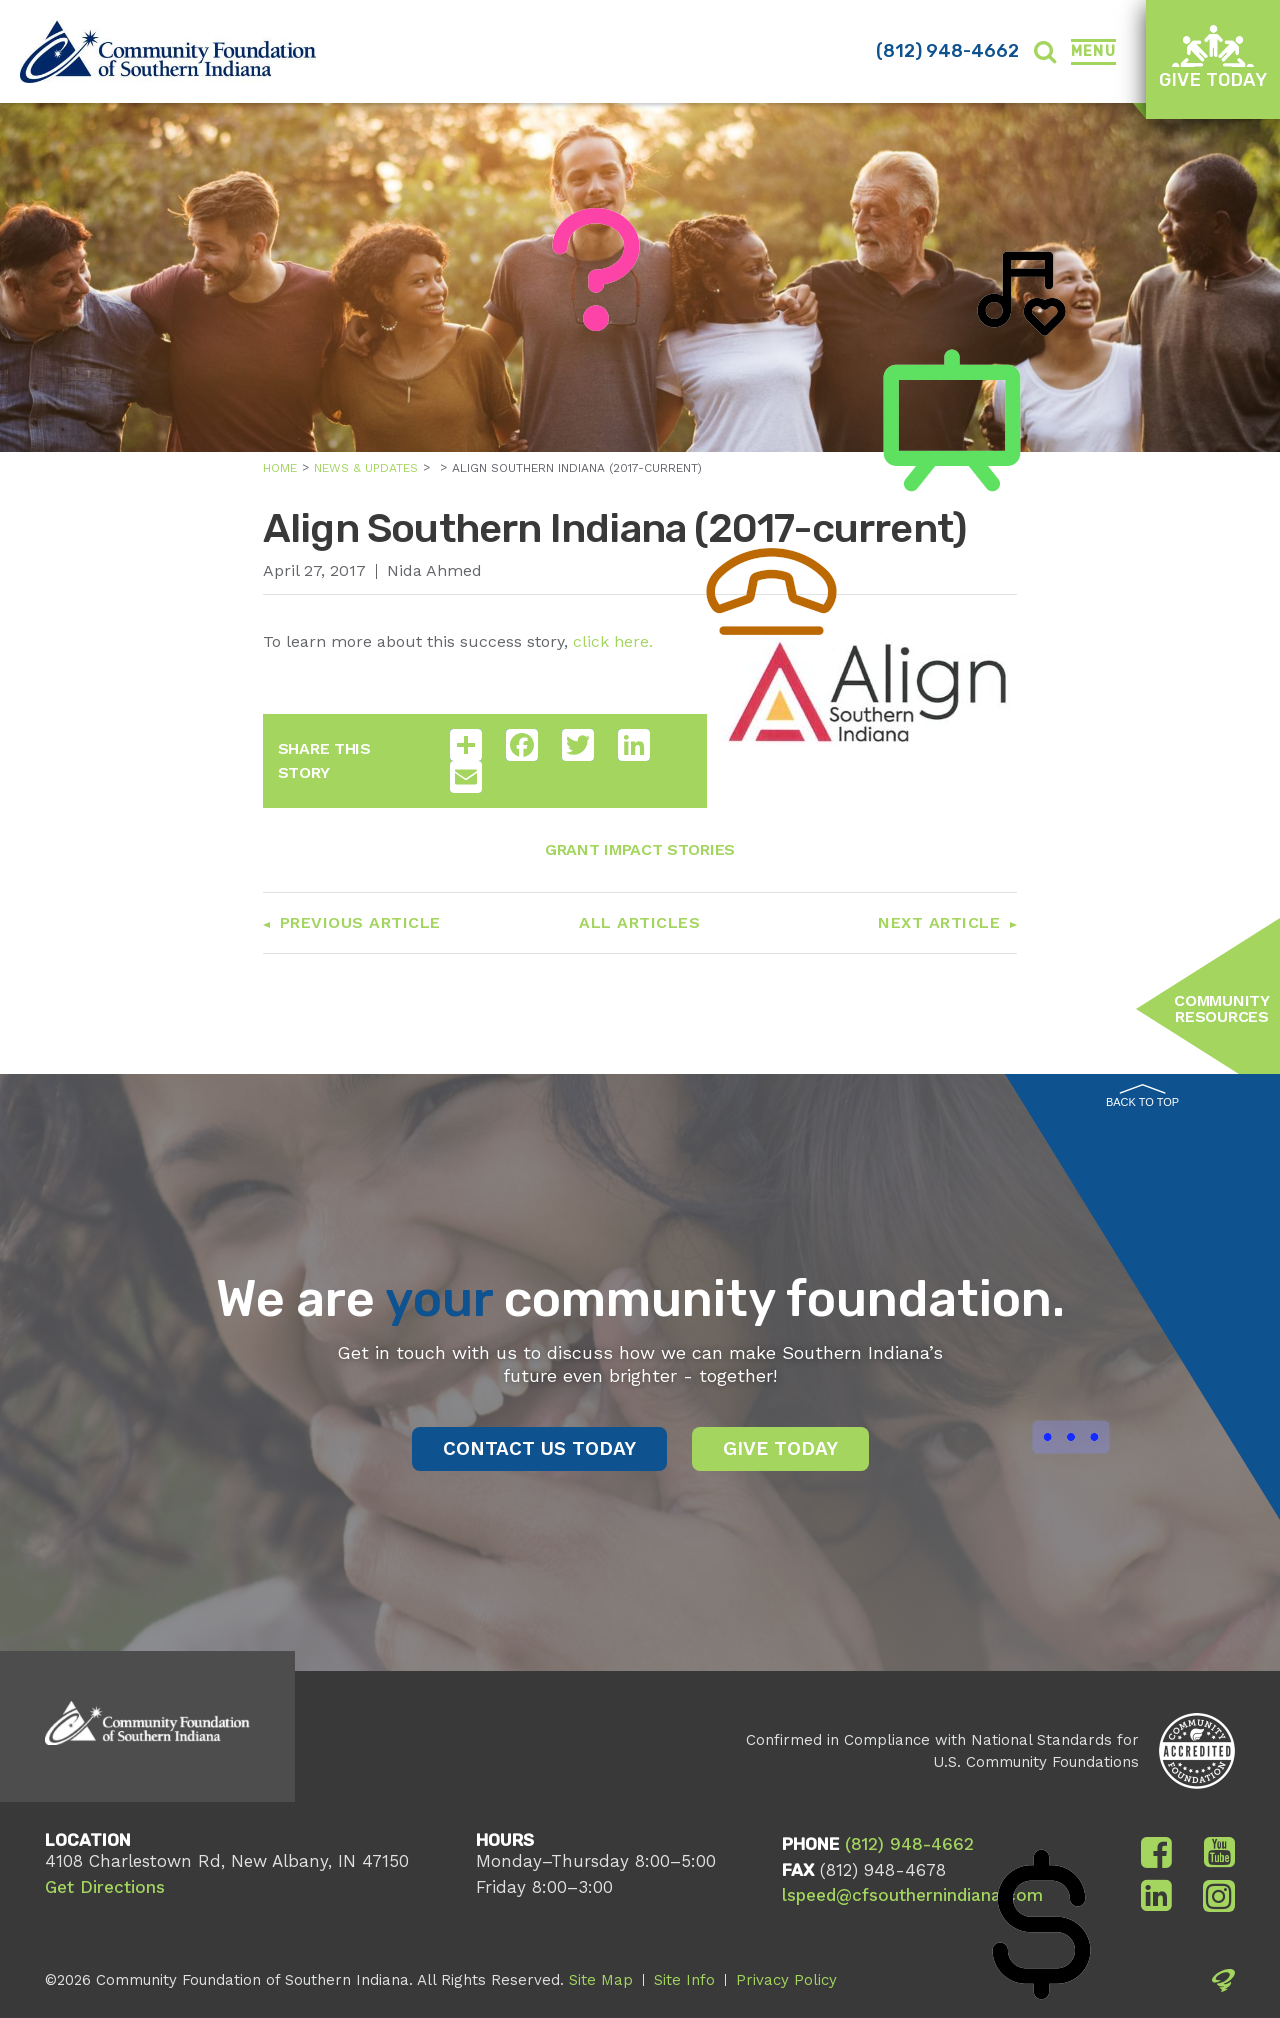  I want to click on access help or support, so click(596, 267).